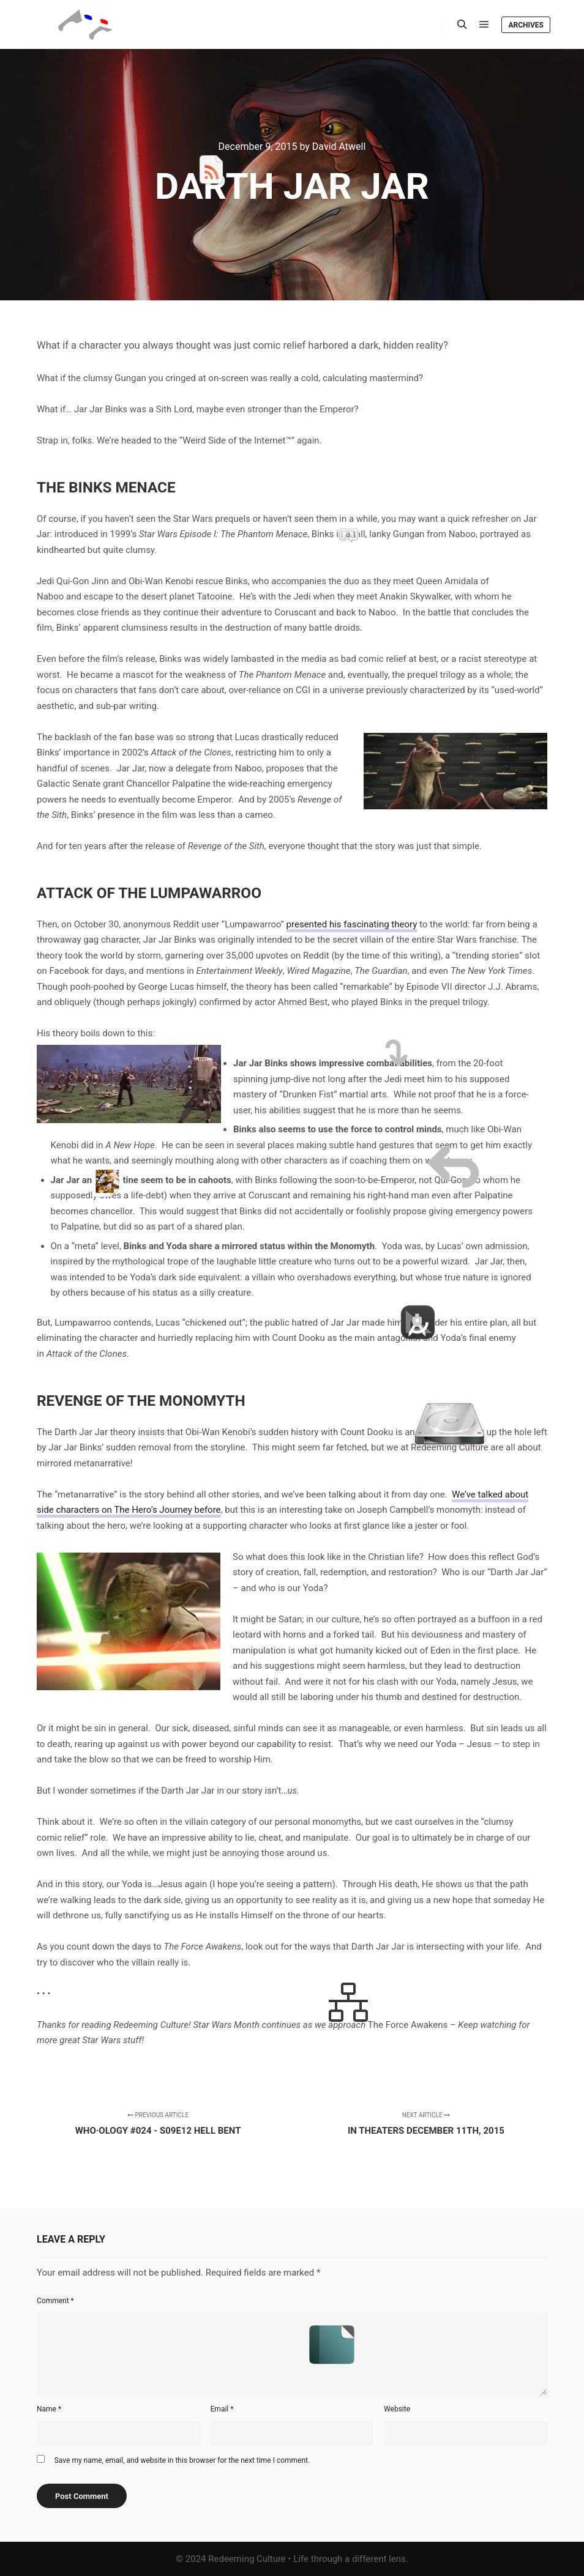  Describe the element at coordinates (348, 534) in the screenshot. I see `enable repeat mode for current playlist` at that location.